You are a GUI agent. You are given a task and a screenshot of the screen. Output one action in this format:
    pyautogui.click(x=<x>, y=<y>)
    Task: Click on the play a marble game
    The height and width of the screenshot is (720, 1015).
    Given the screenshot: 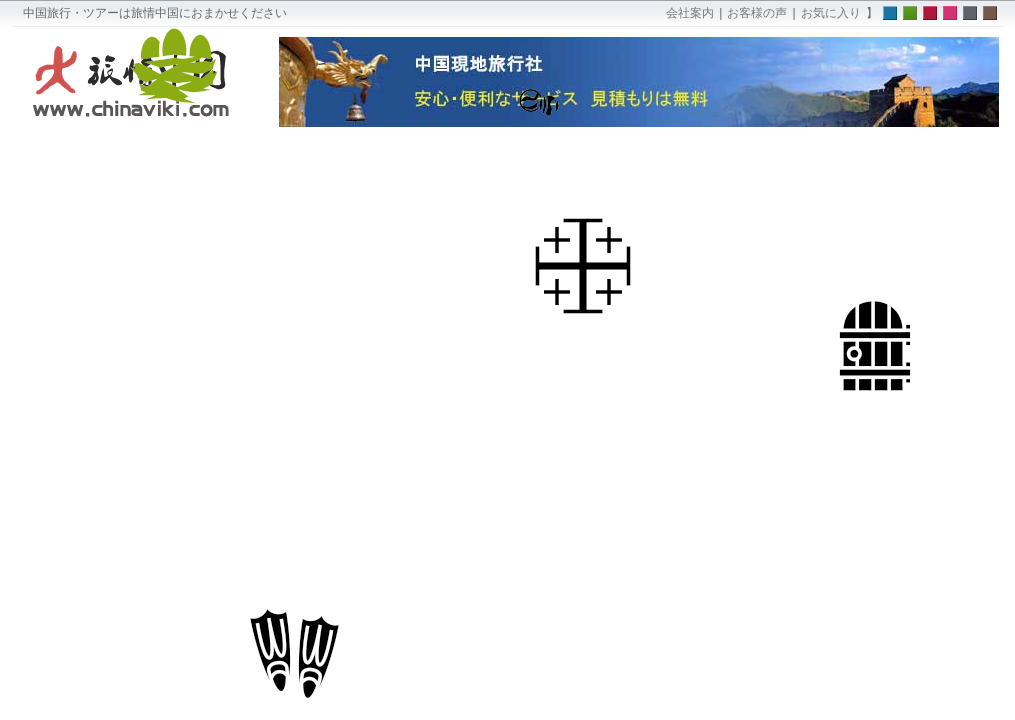 What is the action you would take?
    pyautogui.click(x=539, y=97)
    